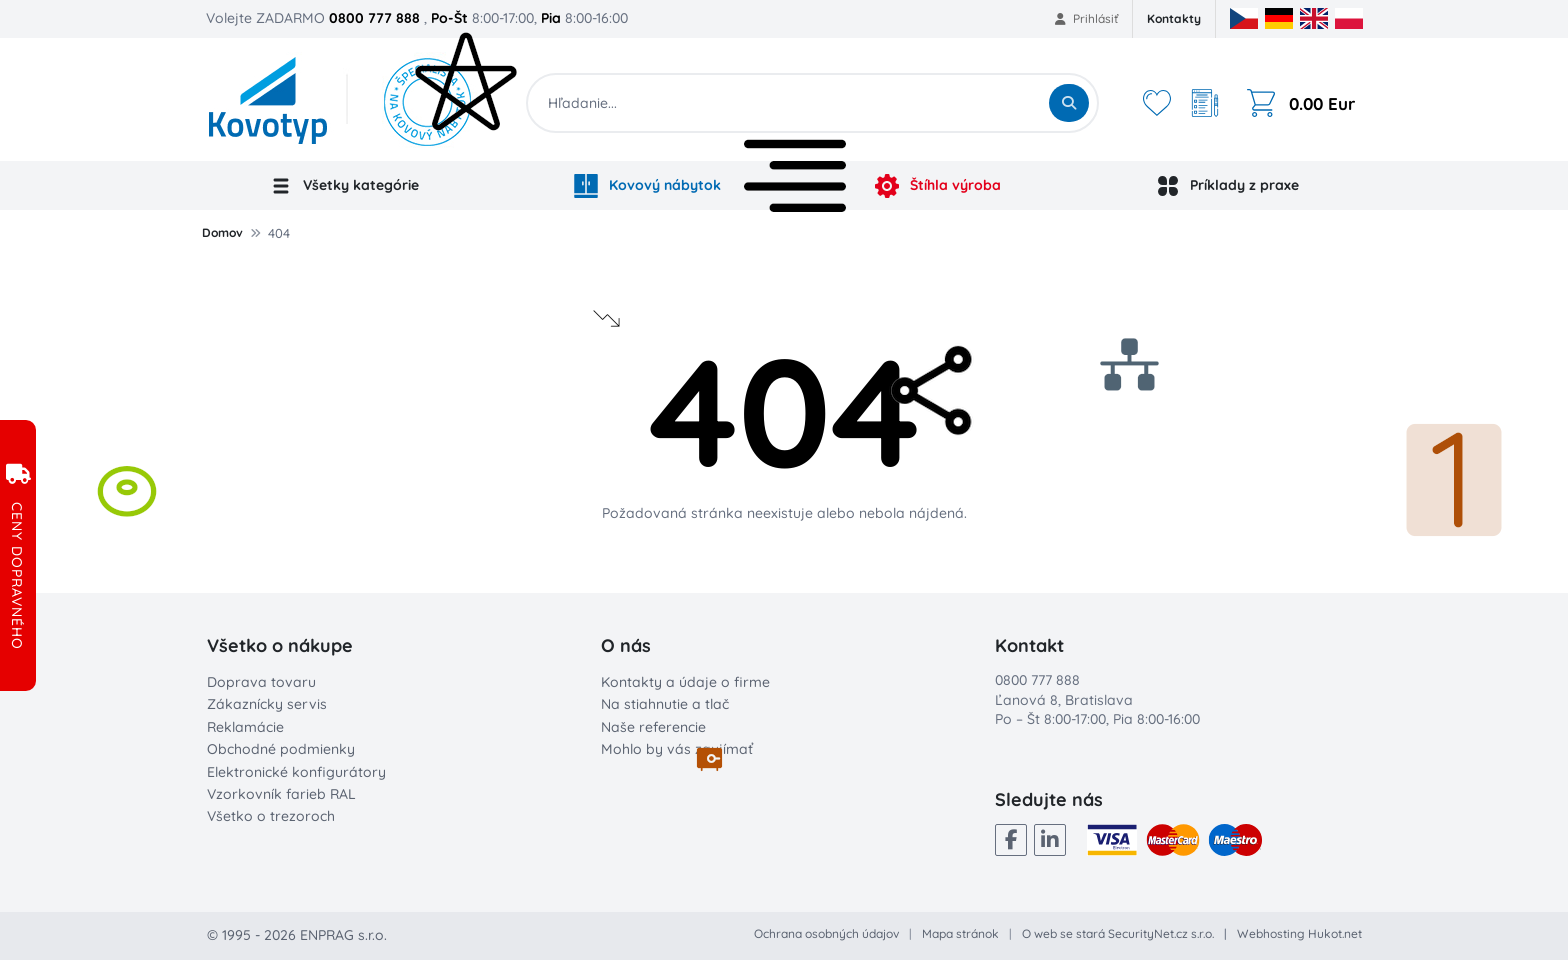 This screenshot has width=1568, height=960. Describe the element at coordinates (606, 318) in the screenshot. I see `indicates a downward trend or decline in data` at that location.